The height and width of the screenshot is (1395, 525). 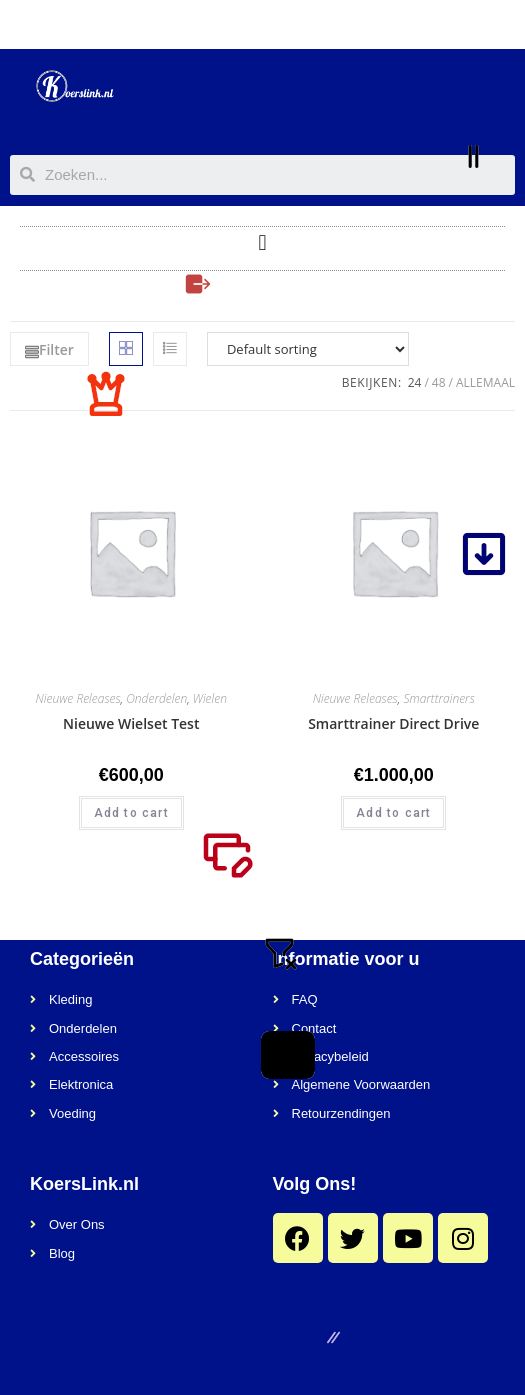 What do you see at coordinates (279, 952) in the screenshot?
I see `clear all active filters` at bounding box center [279, 952].